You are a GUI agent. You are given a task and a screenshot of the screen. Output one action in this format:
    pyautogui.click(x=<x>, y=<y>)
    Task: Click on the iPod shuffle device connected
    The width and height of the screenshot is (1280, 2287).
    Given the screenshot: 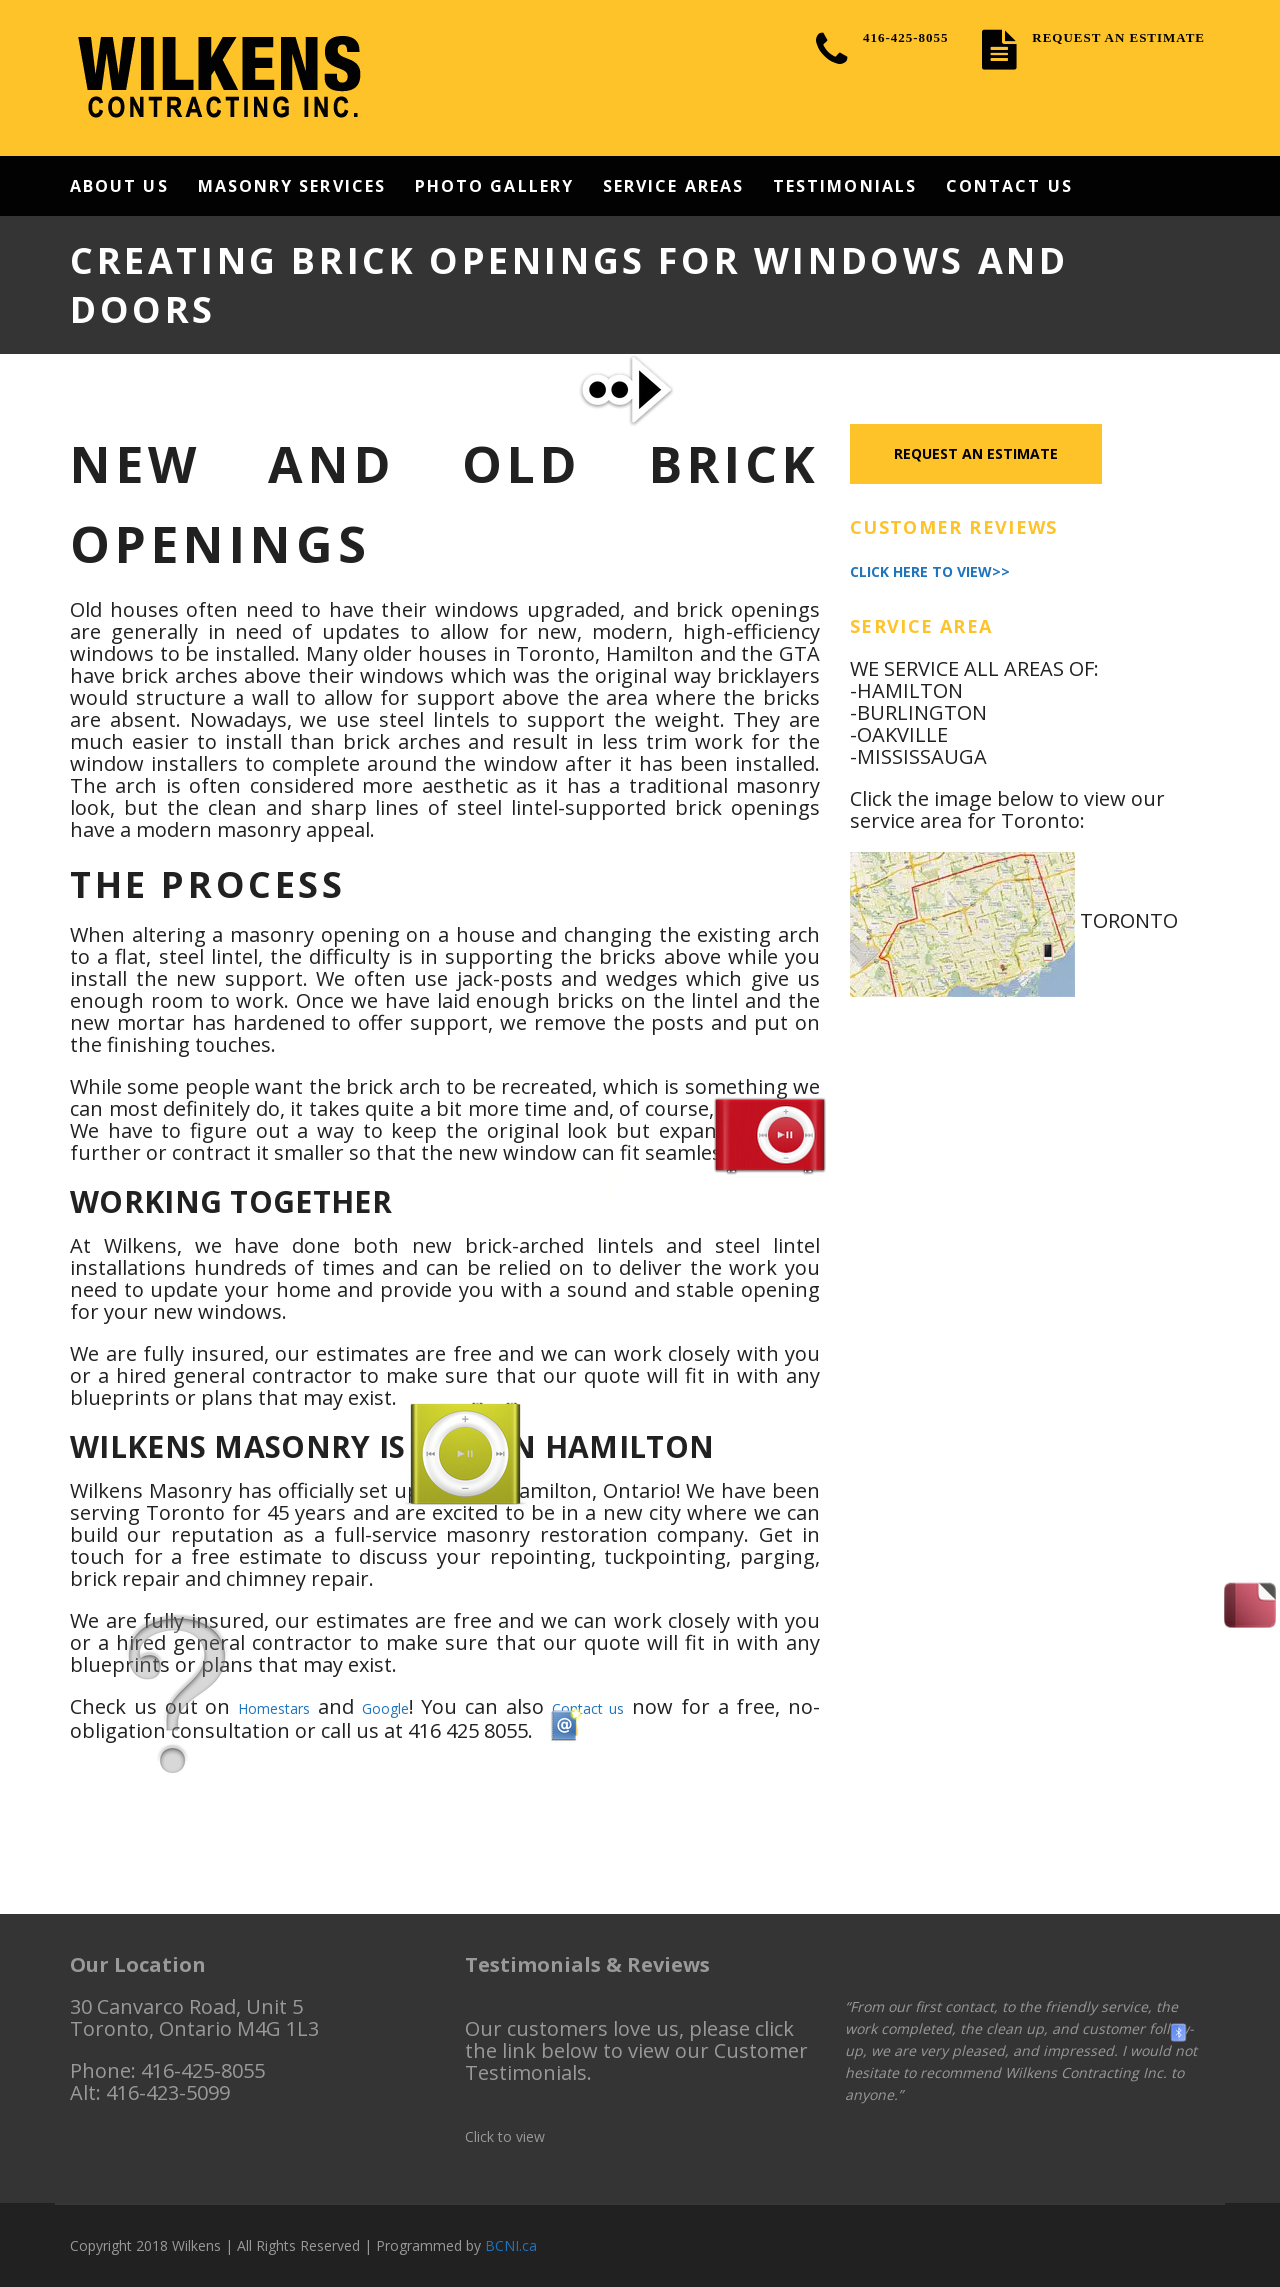 What is the action you would take?
    pyautogui.click(x=465, y=1453)
    